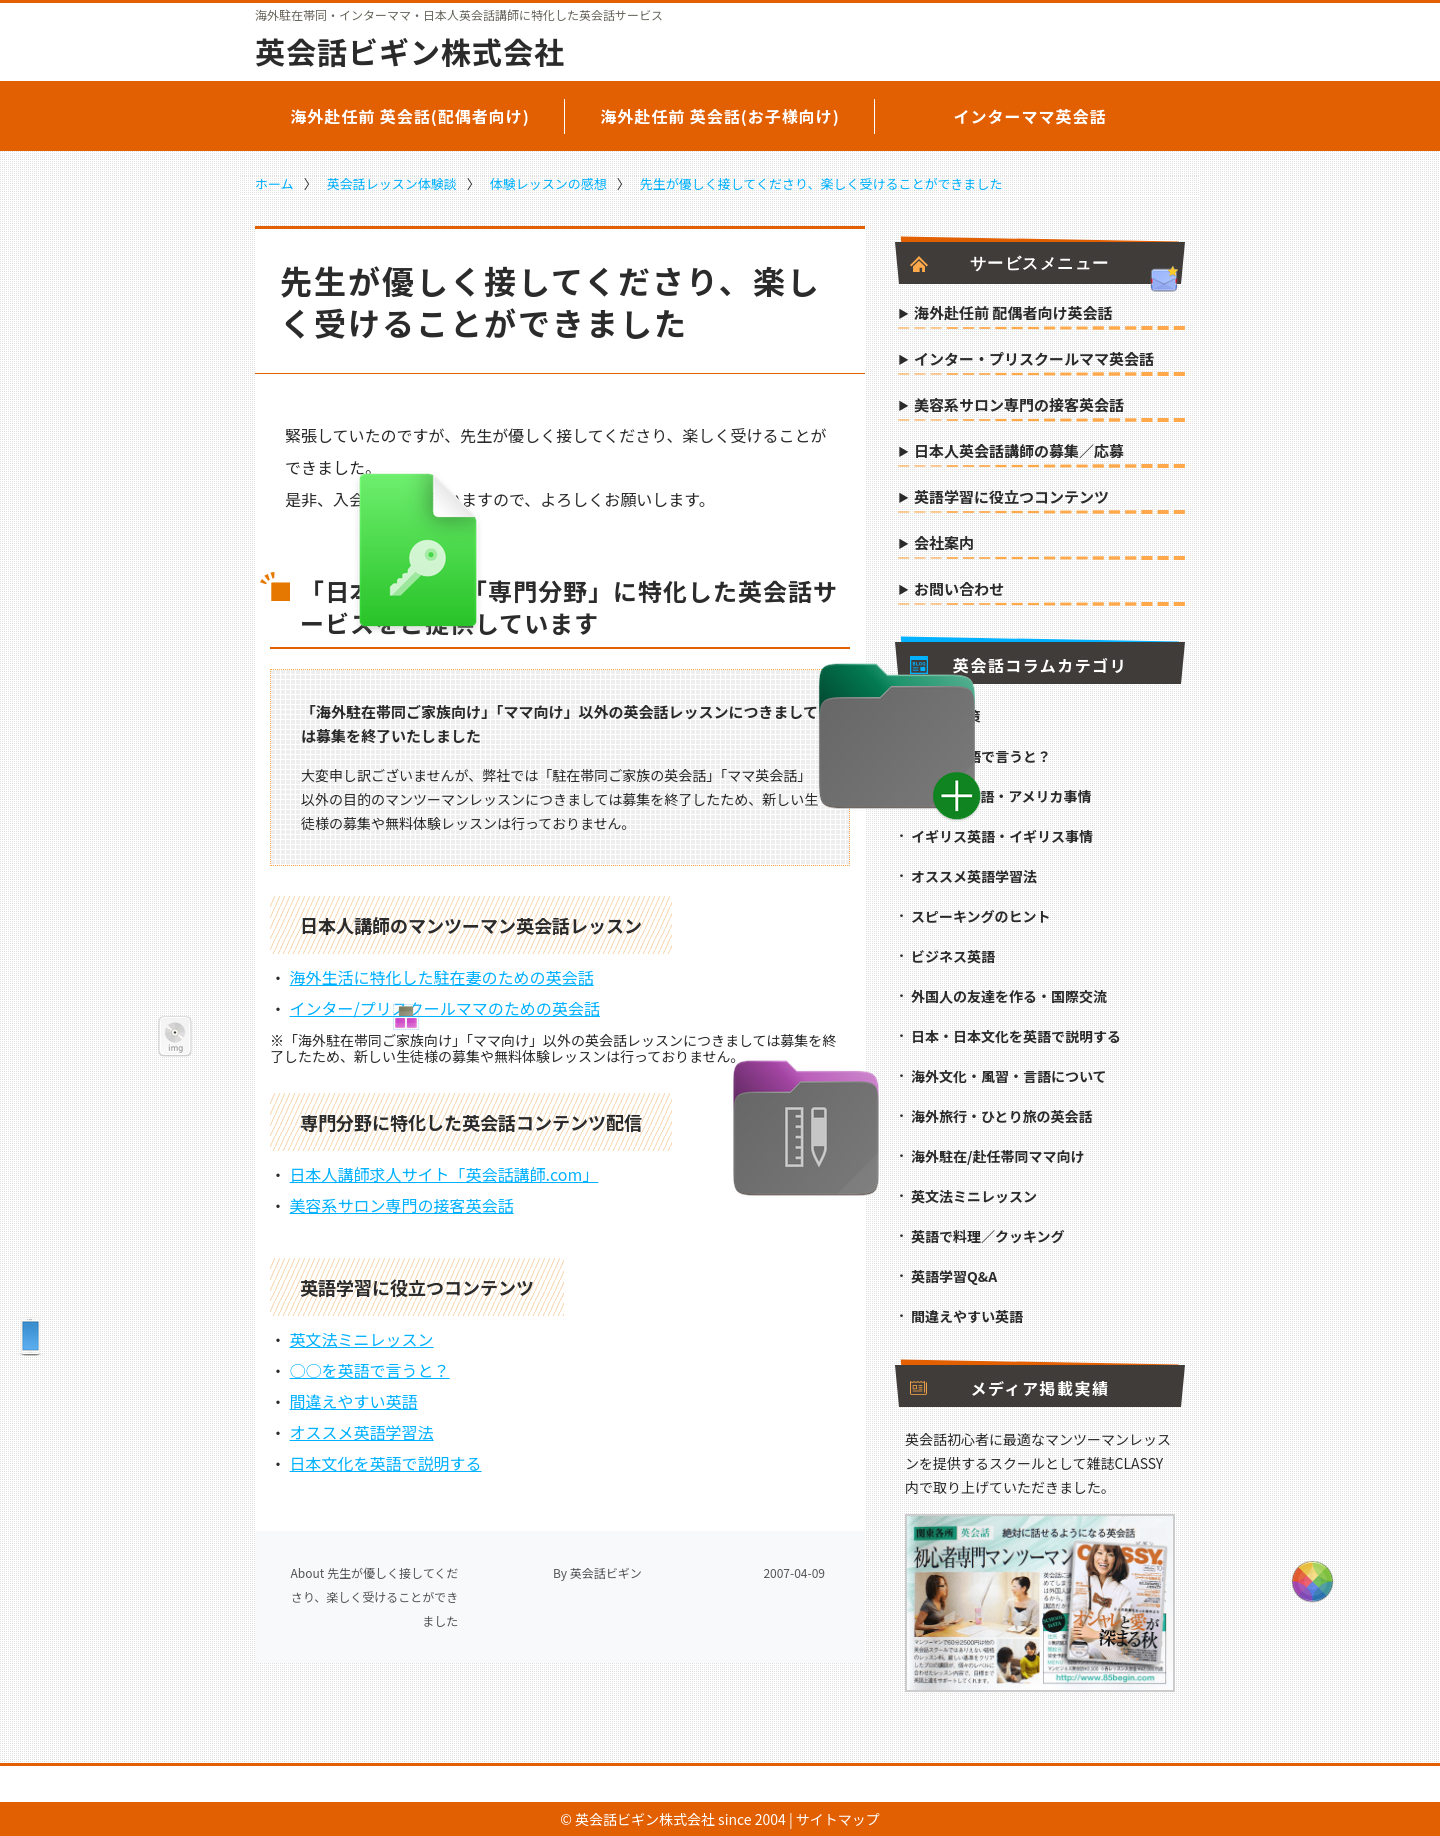 Image resolution: width=1440 pixels, height=1836 pixels. What do you see at coordinates (175, 1036) in the screenshot?
I see `raw disk image file type indicator` at bounding box center [175, 1036].